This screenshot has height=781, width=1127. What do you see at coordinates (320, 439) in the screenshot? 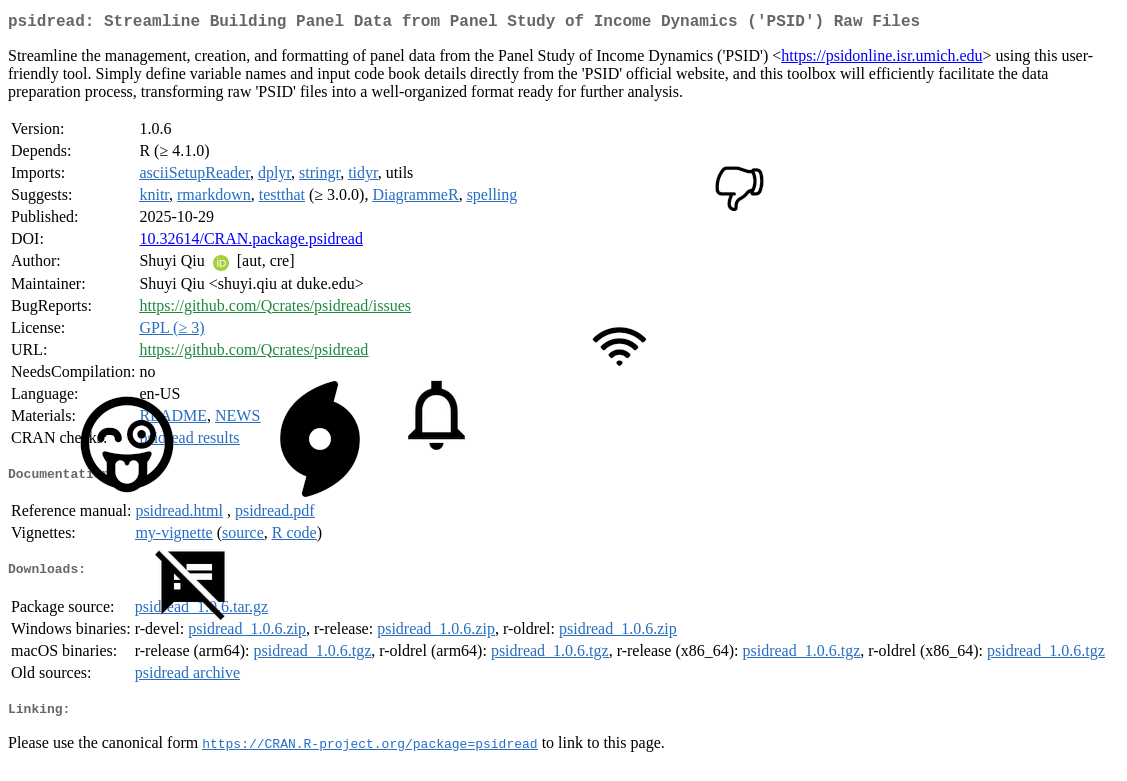
I see `indicates hurricane or tropical storm warning` at bounding box center [320, 439].